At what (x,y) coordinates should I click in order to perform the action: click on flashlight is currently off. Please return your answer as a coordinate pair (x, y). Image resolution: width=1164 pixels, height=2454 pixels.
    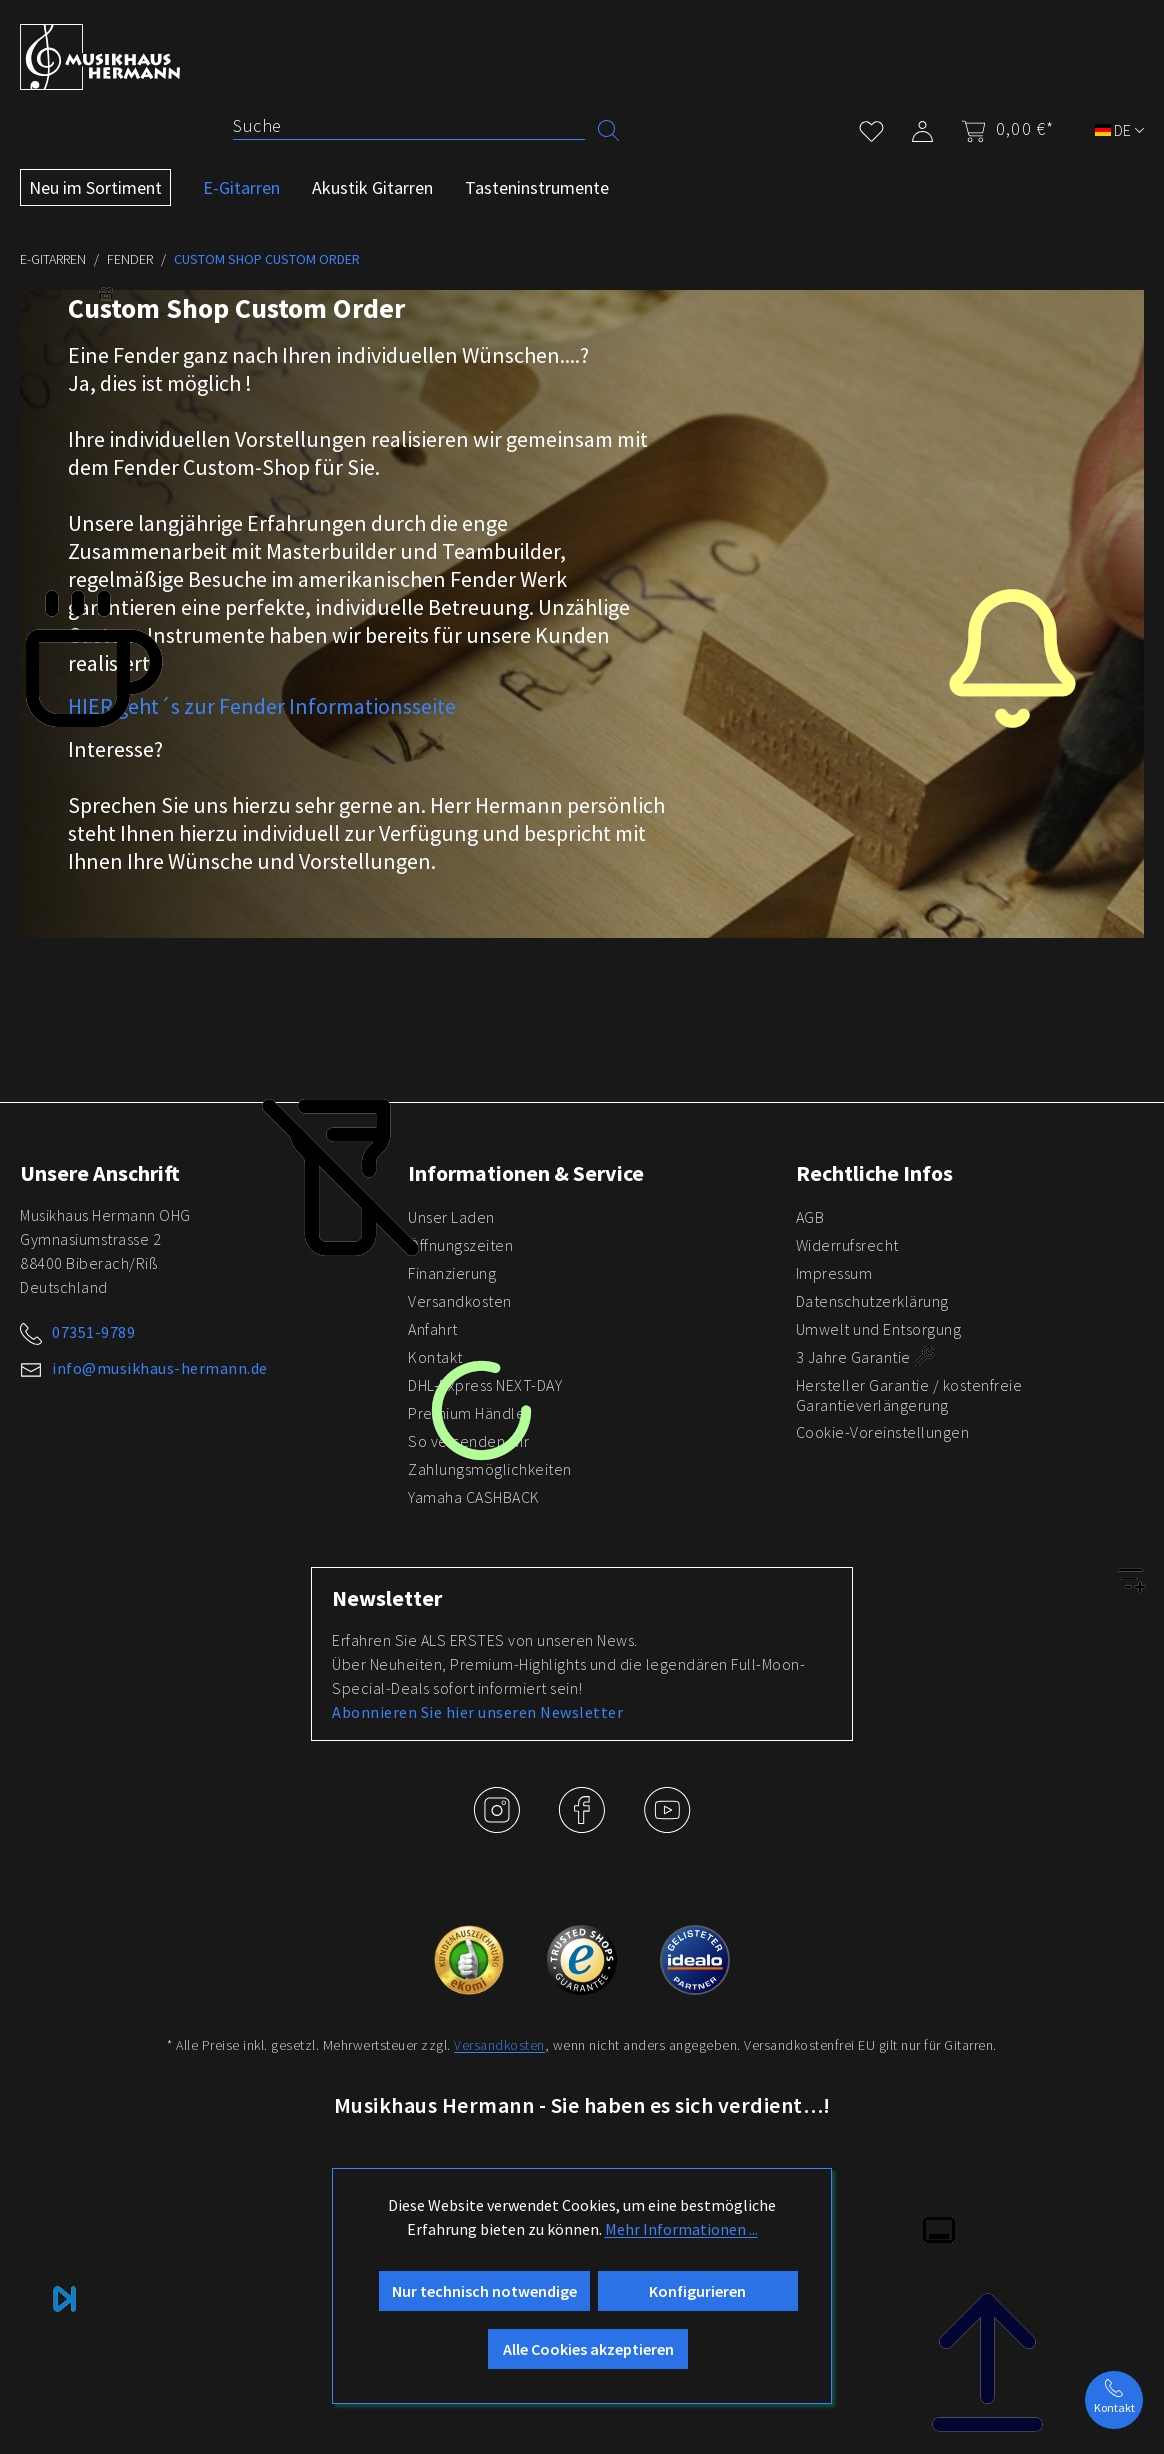
    Looking at the image, I should click on (340, 1177).